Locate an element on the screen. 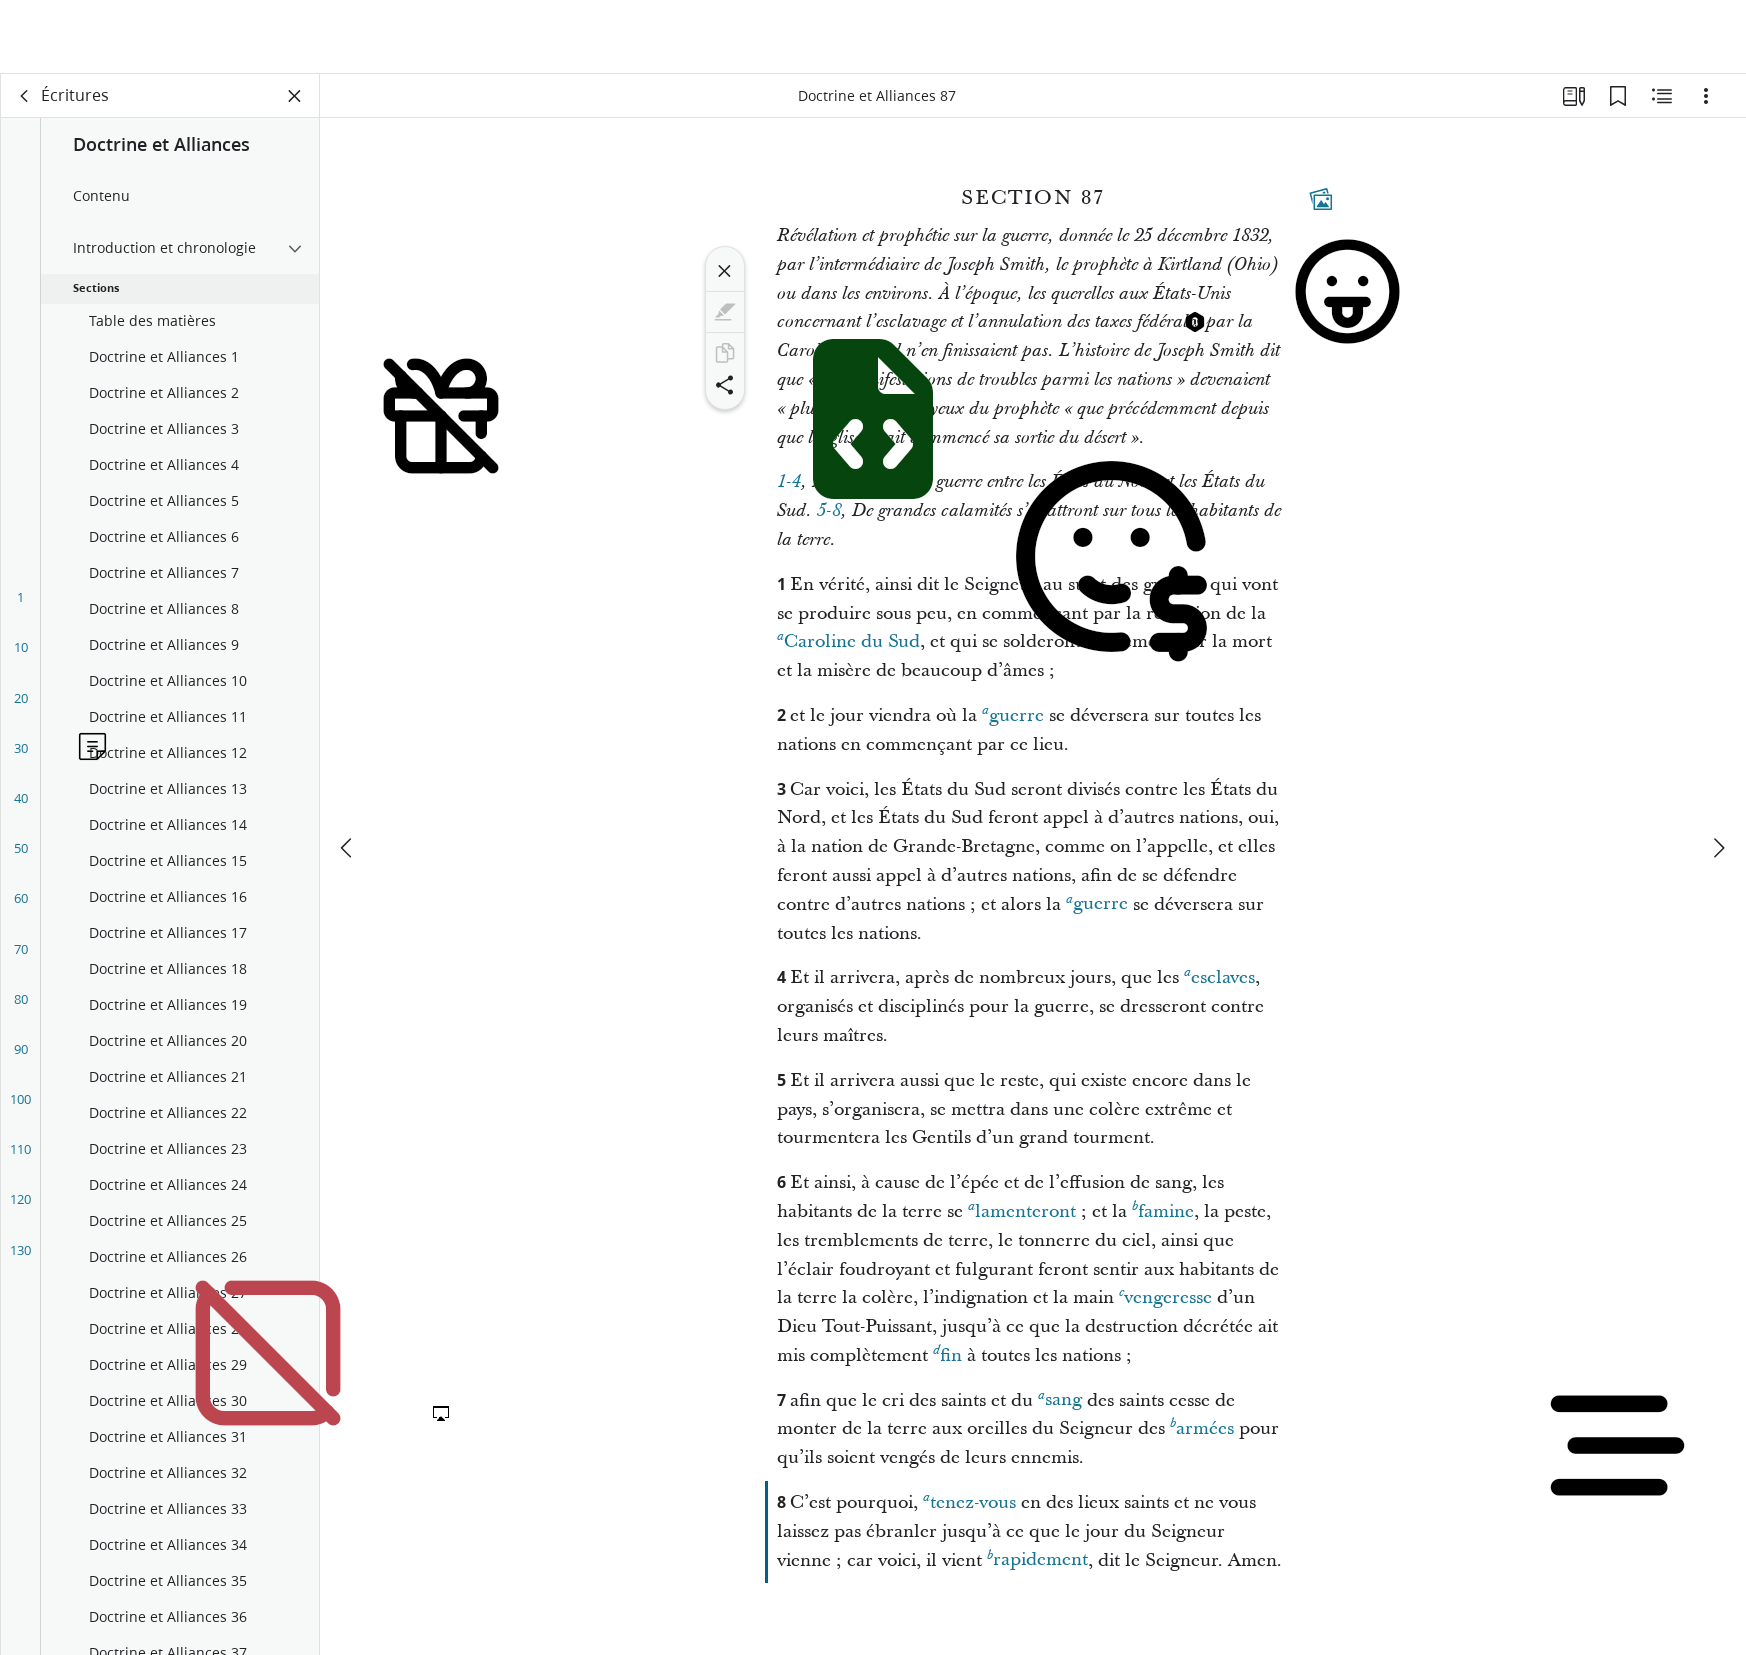 The width and height of the screenshot is (1746, 1655). add a playful or silly reaction is located at coordinates (1347, 291).